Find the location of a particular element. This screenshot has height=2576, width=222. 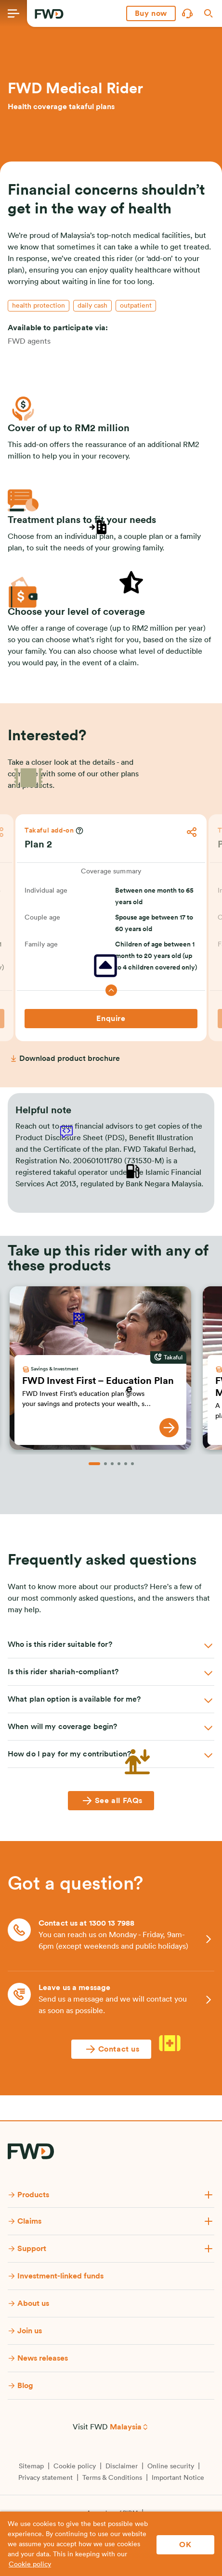

indicates a partial or half rating is located at coordinates (131, 583).